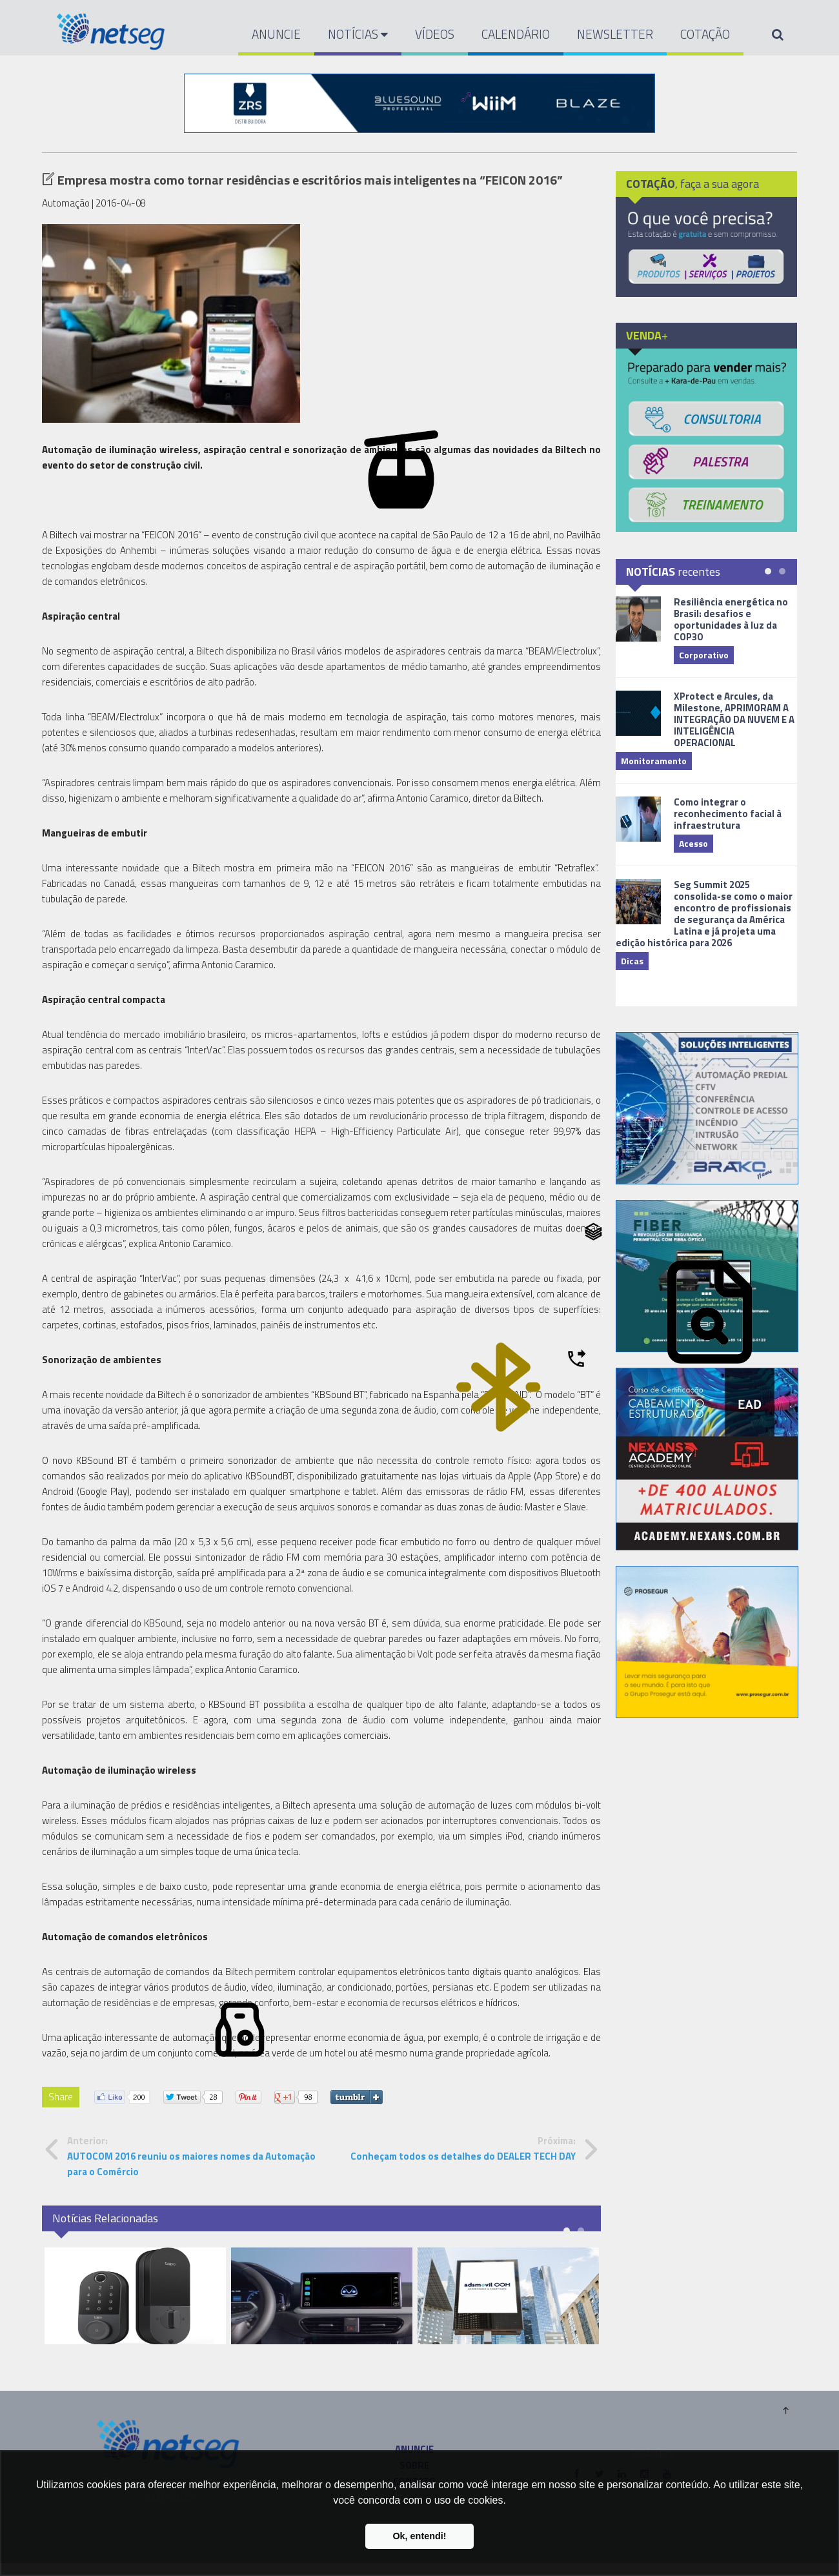 This screenshot has height=2576, width=839. Describe the element at coordinates (709, 1312) in the screenshot. I see `search within a document` at that location.